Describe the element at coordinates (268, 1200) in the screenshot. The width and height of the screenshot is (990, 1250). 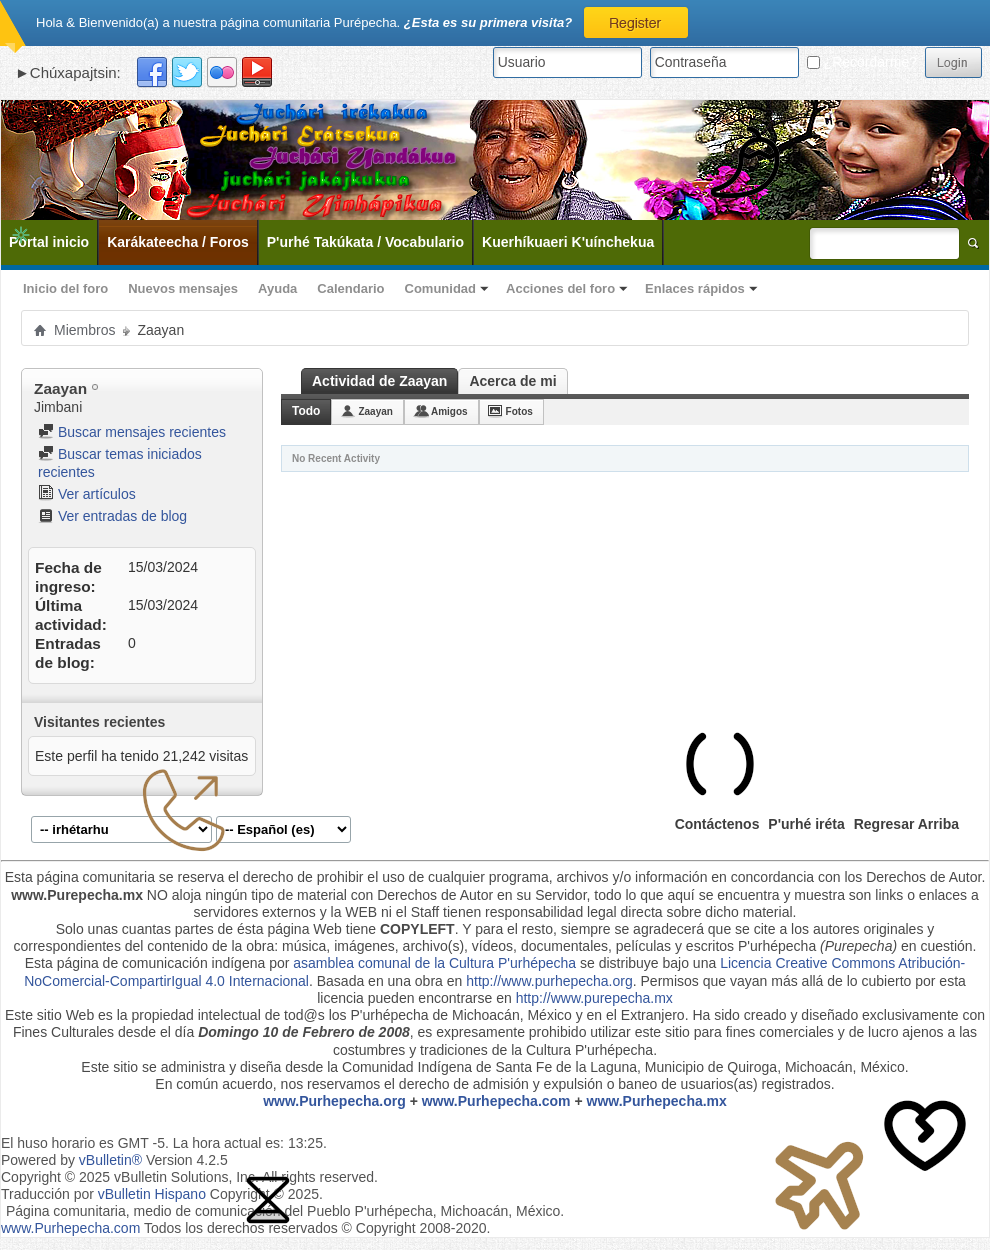
I see `indicates time is running low` at that location.